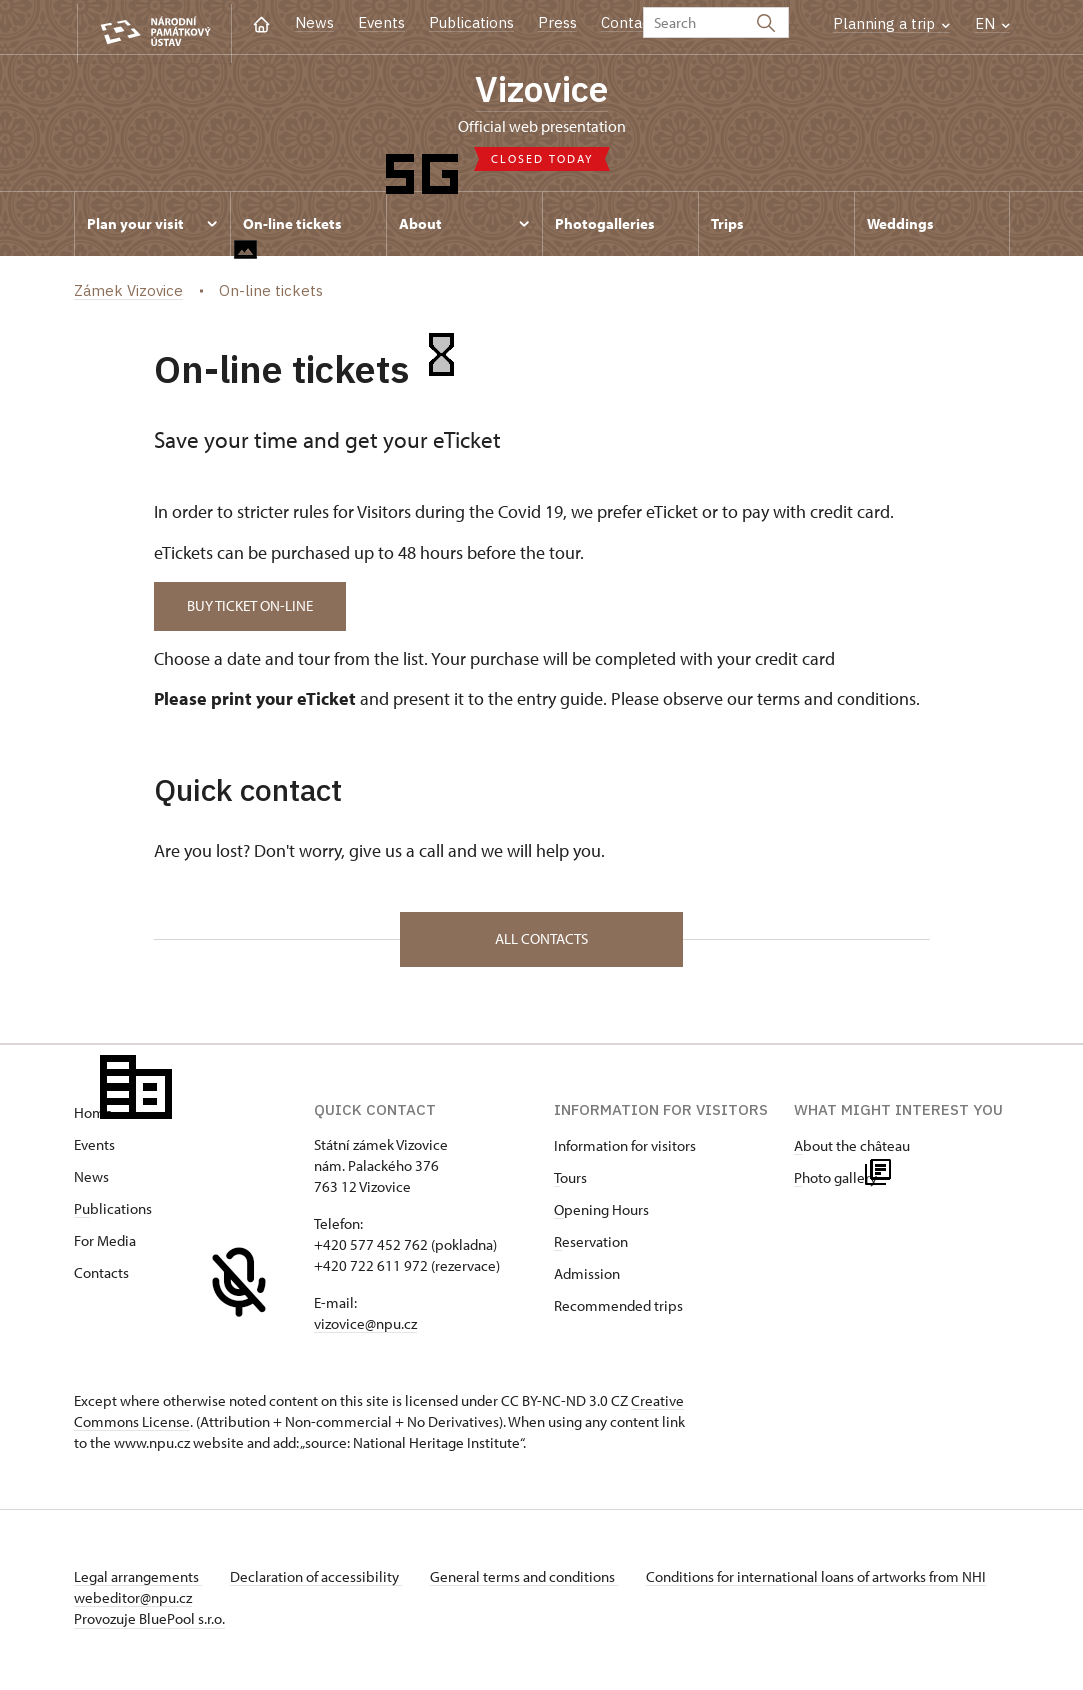  I want to click on indicates 5G network connectivity status, so click(422, 174).